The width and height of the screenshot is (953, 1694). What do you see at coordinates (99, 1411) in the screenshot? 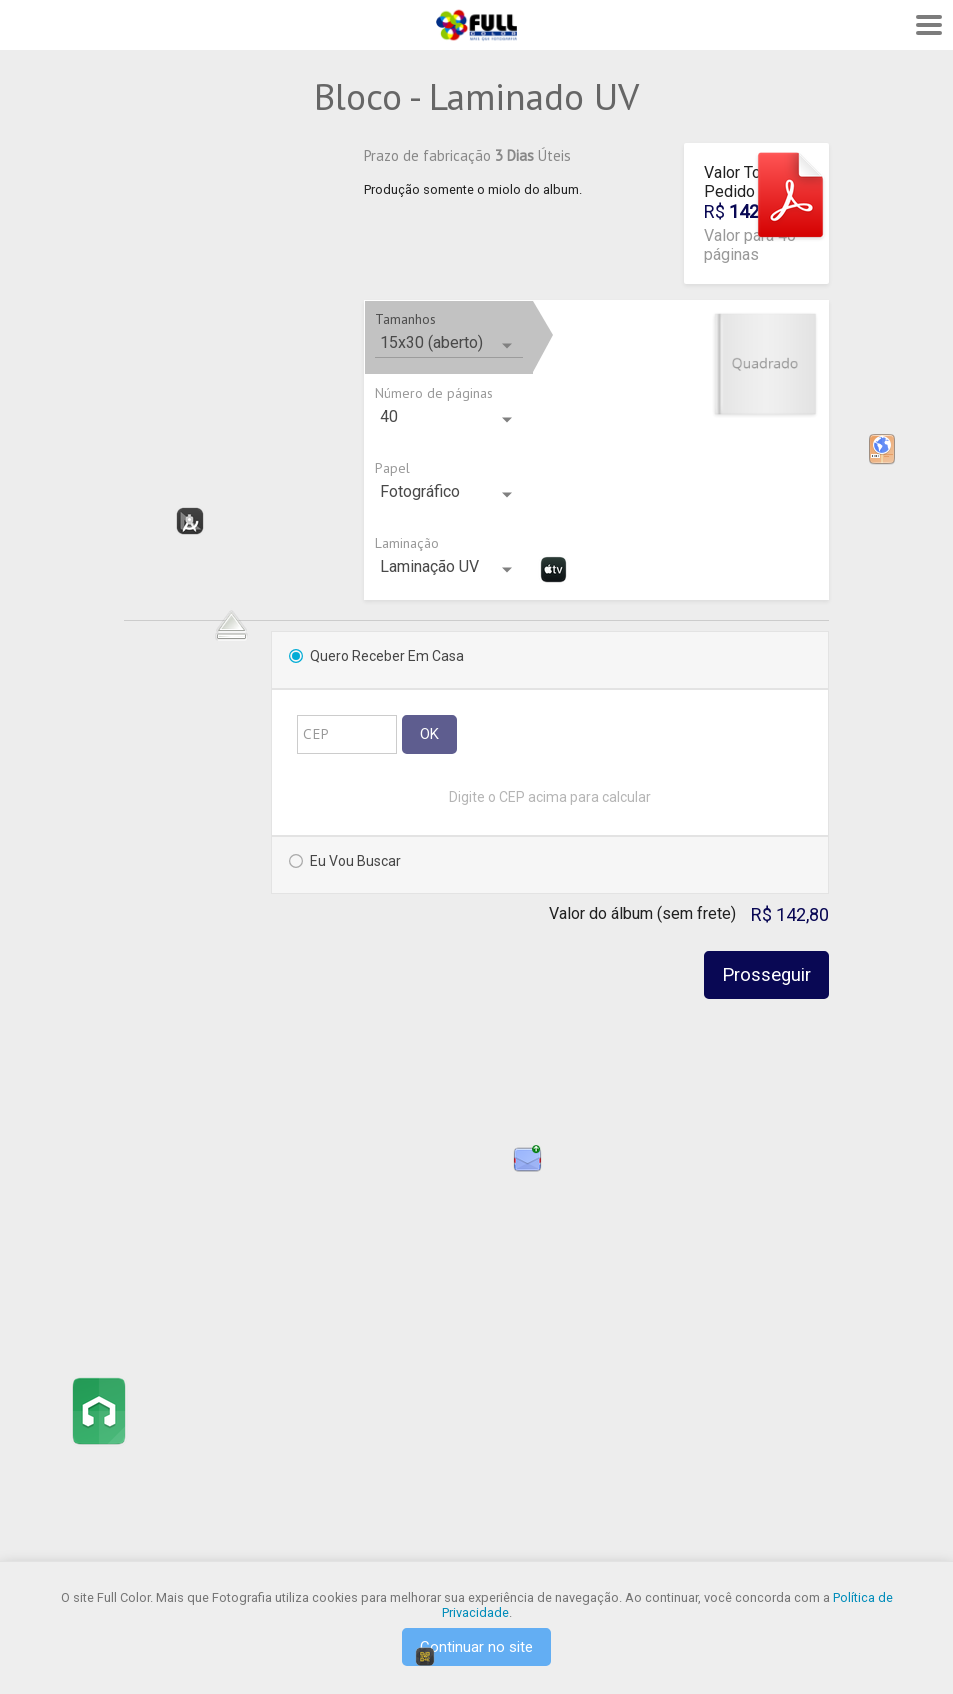
I see `an LMMS music project file` at bounding box center [99, 1411].